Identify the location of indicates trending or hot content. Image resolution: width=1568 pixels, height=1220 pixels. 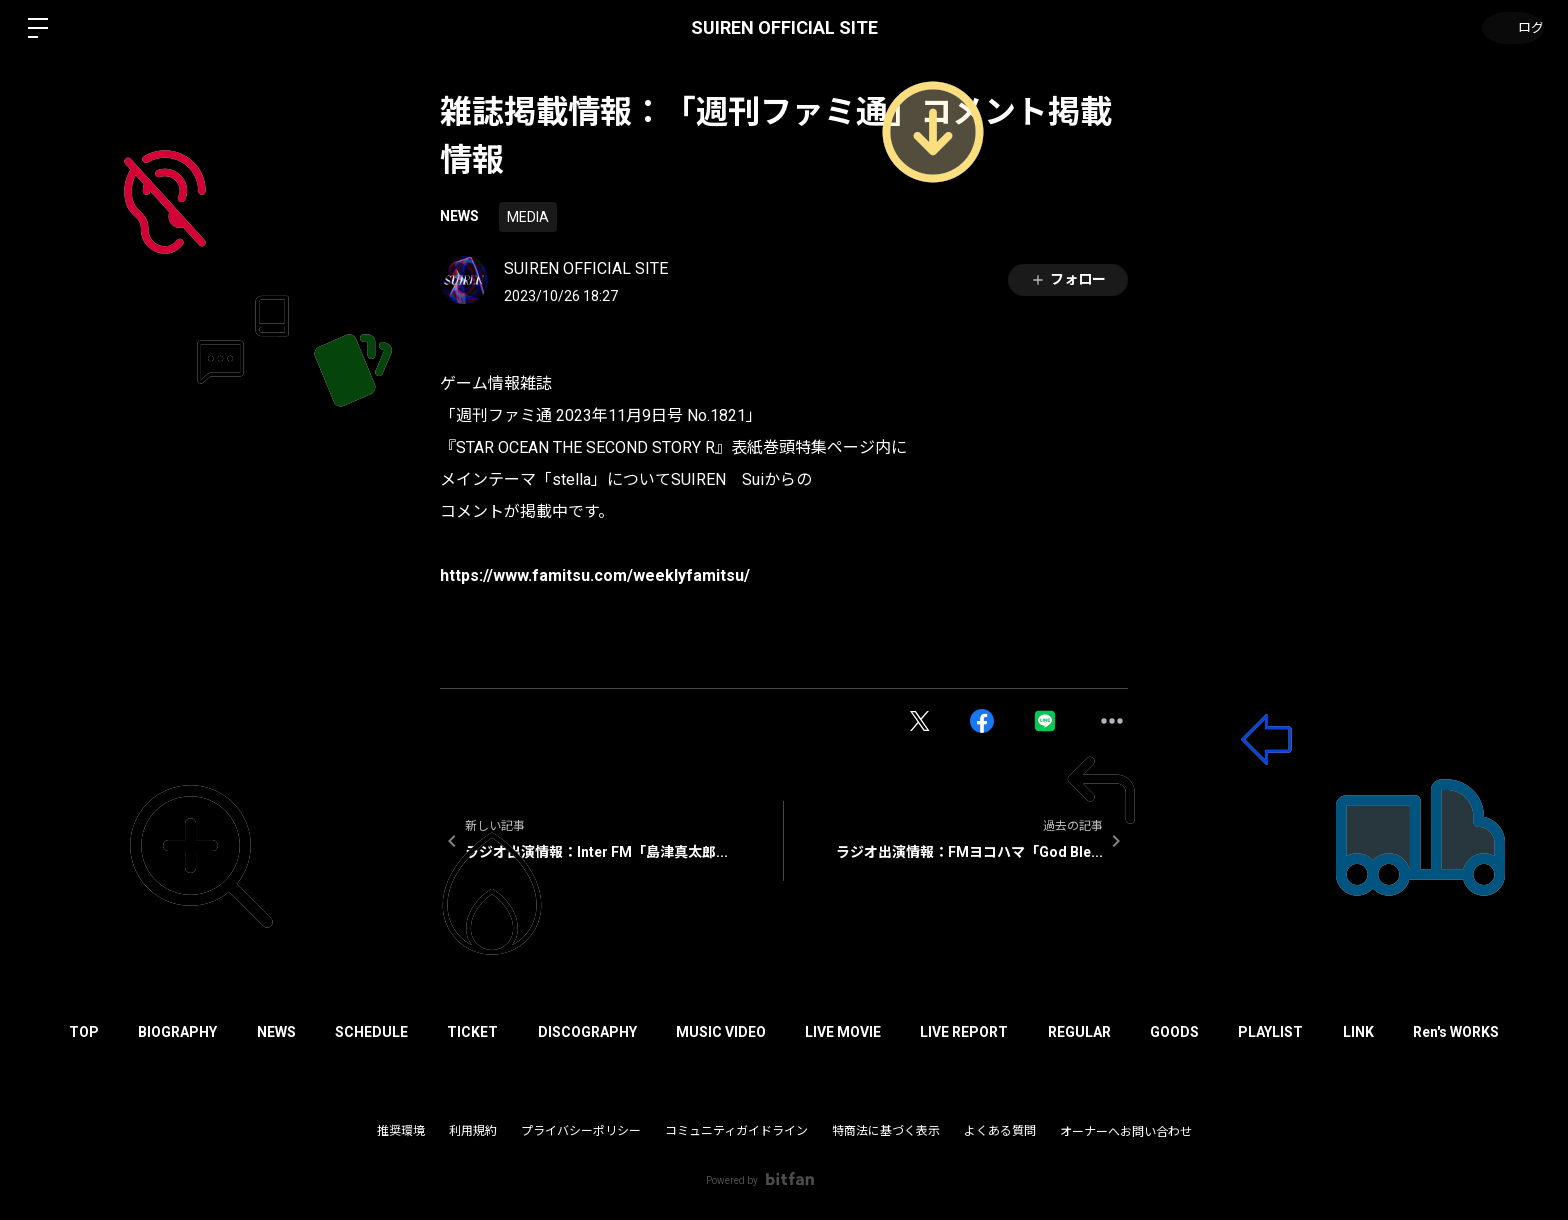
(492, 896).